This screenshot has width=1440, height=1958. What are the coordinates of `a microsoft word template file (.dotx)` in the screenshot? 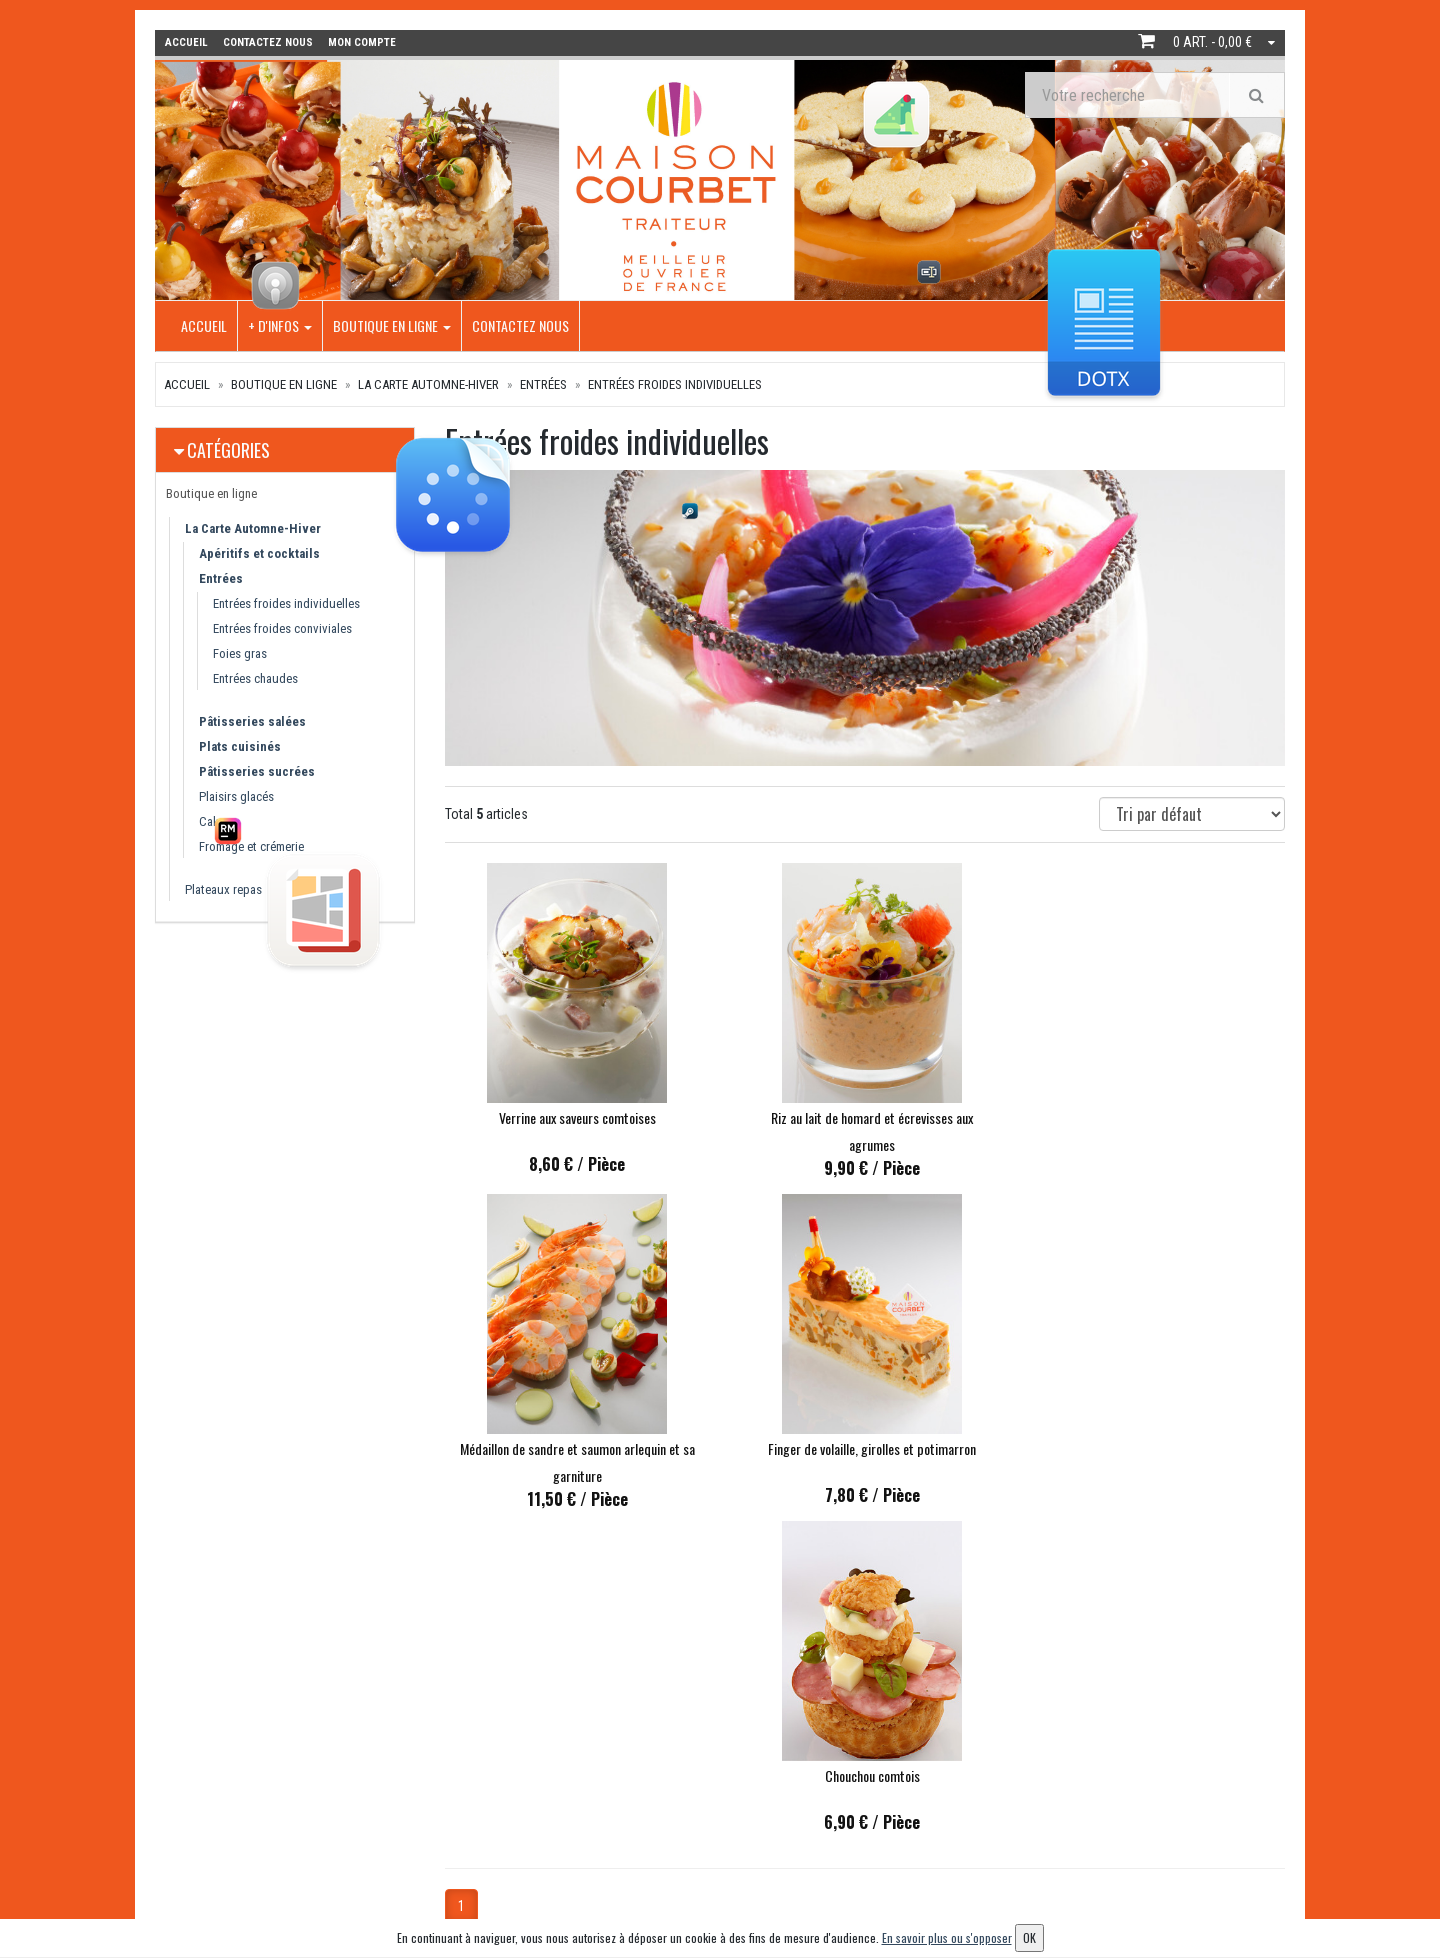 It's located at (1104, 325).